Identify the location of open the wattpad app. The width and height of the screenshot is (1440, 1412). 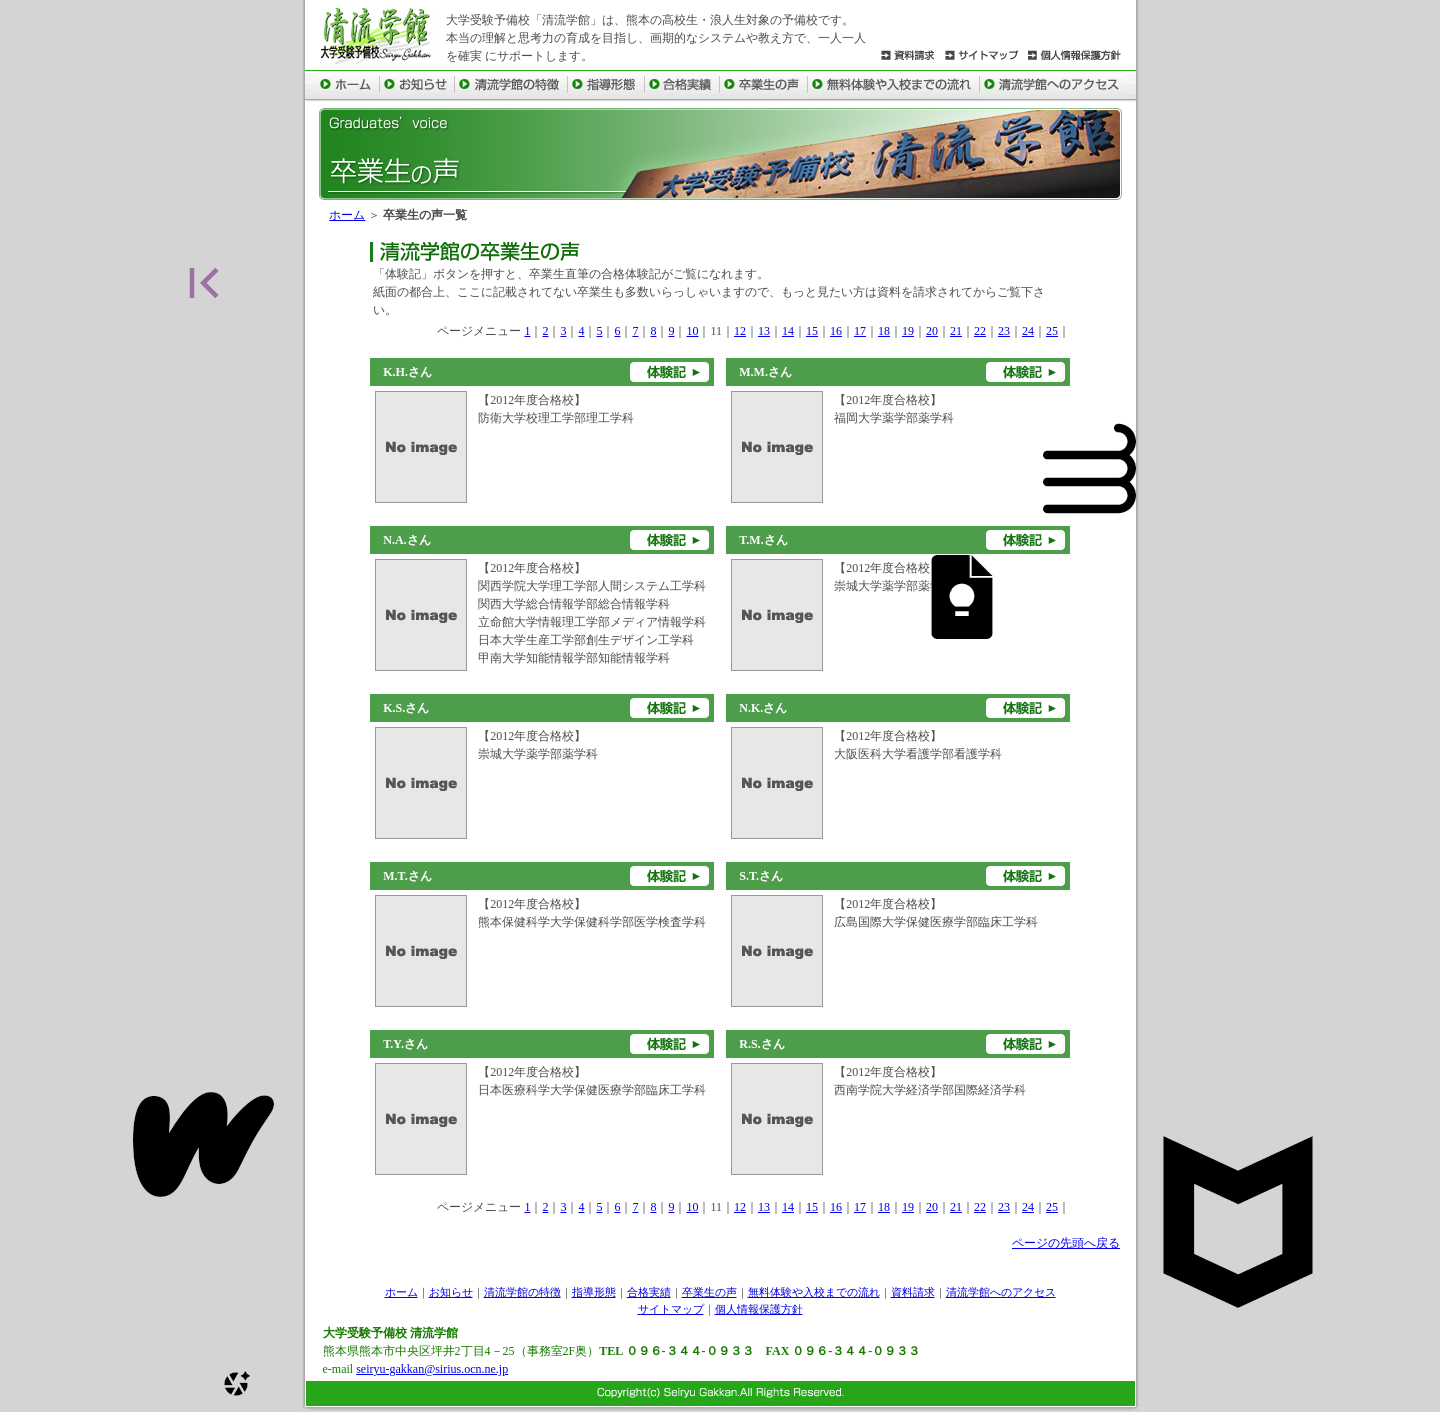
(203, 1144).